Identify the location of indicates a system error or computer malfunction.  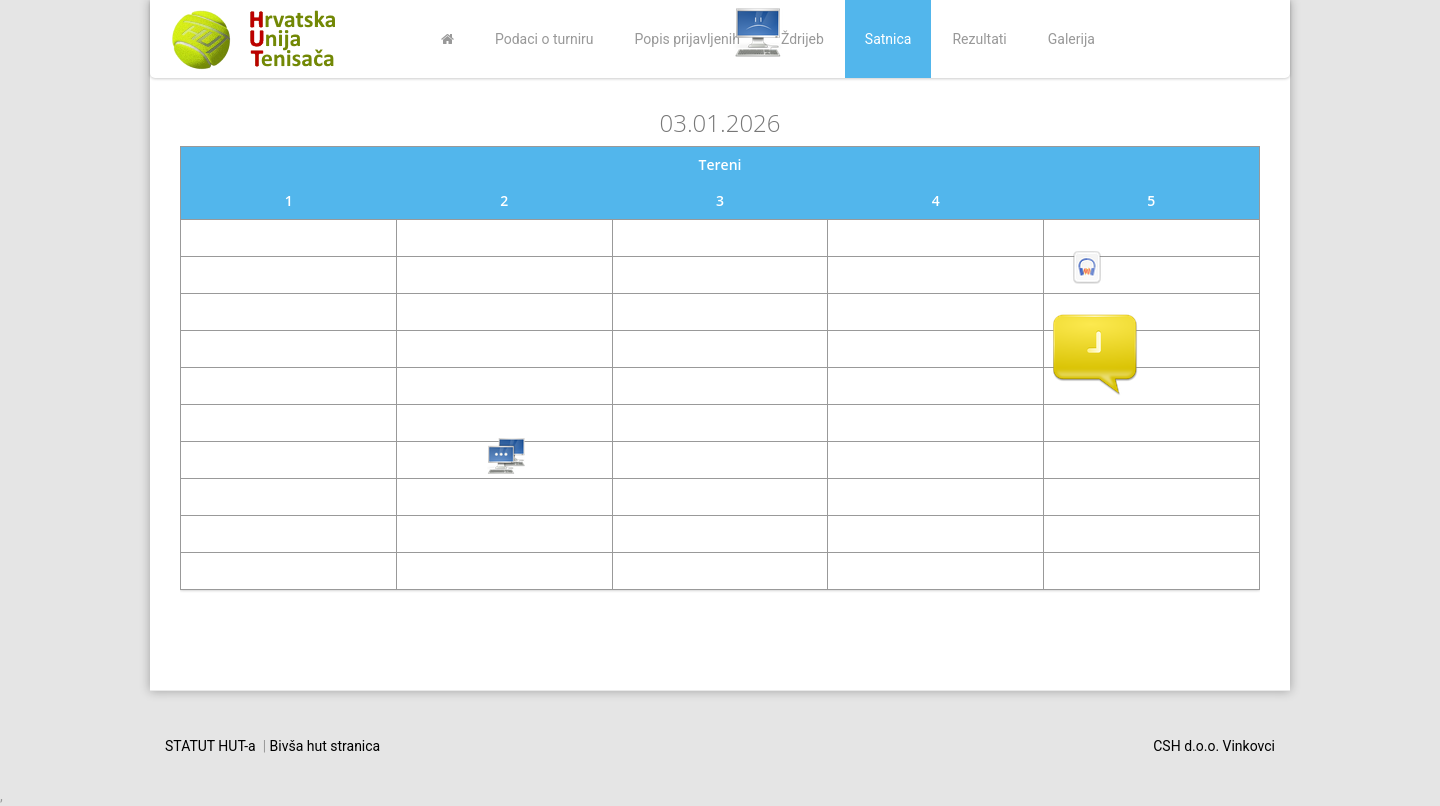
(758, 33).